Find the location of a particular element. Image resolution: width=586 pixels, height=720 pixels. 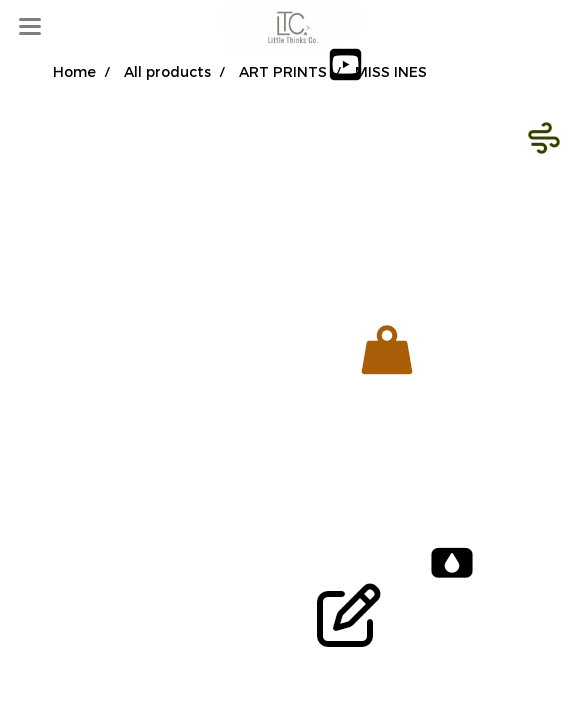

edit this item is located at coordinates (349, 615).